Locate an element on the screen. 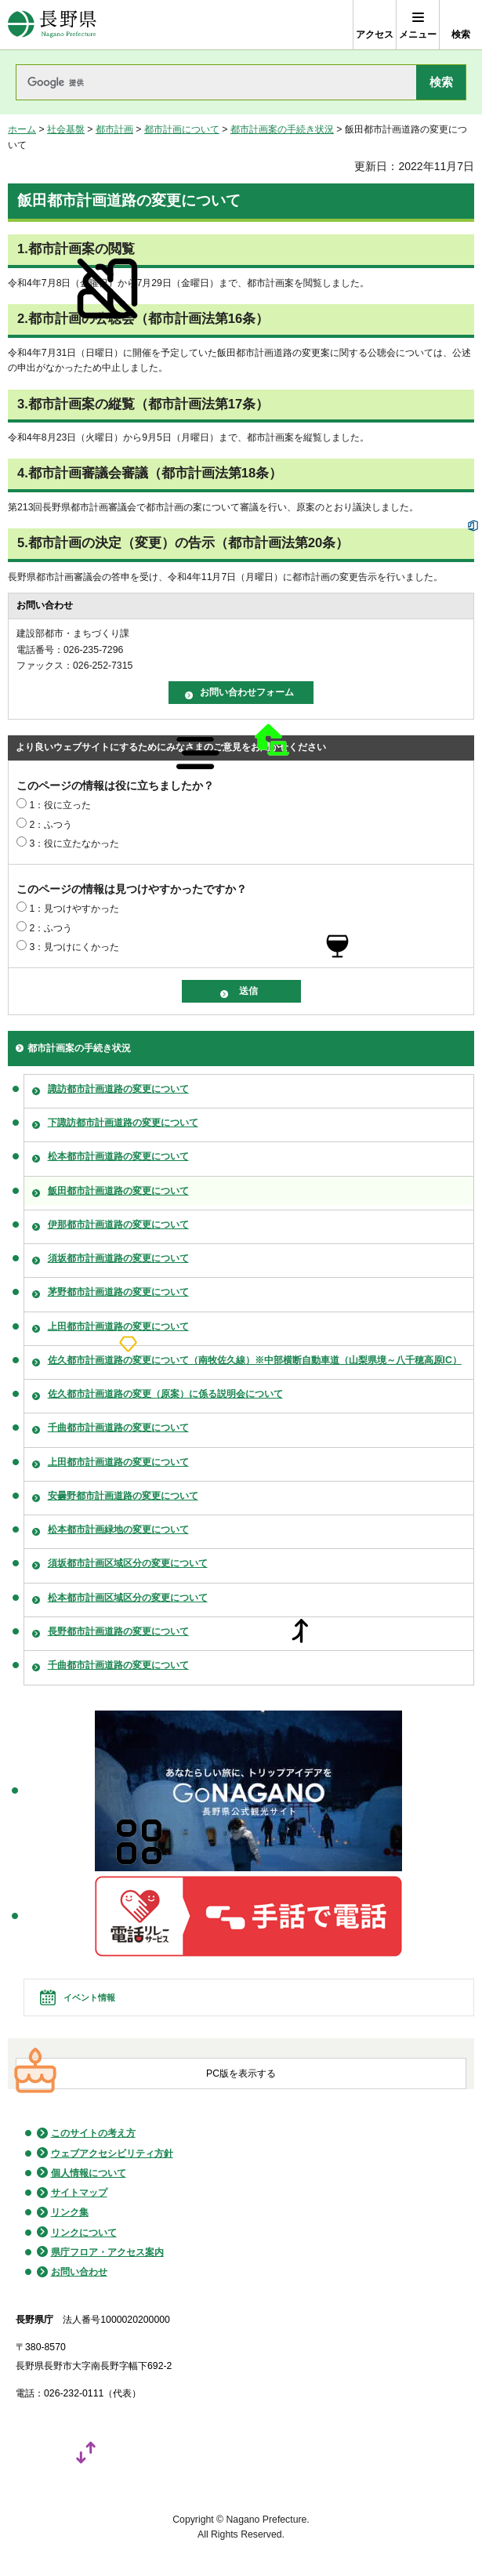  access live stream or feed is located at coordinates (198, 753).